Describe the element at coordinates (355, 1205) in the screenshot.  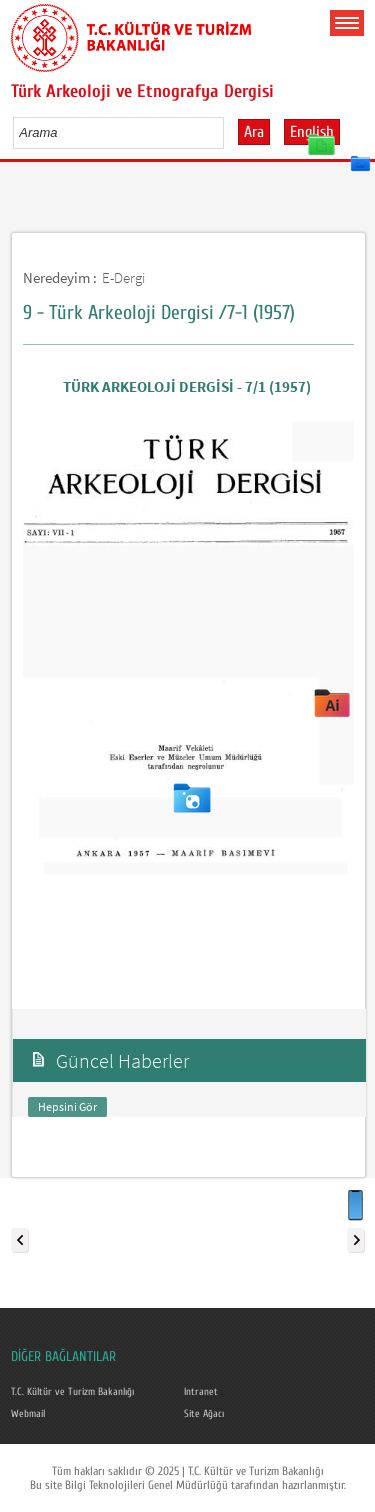
I see `iPhone 11 Pro device icon` at that location.